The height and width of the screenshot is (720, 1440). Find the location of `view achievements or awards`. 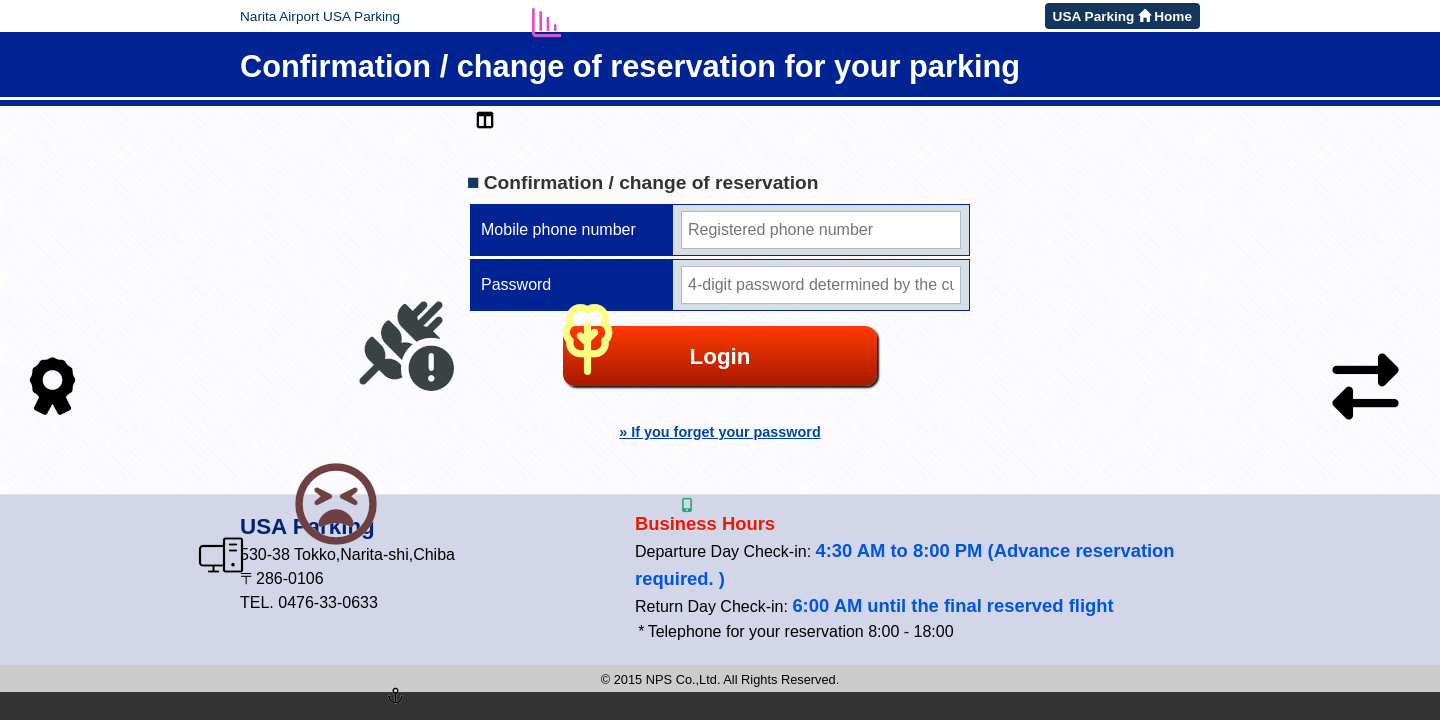

view achievements or awards is located at coordinates (52, 386).